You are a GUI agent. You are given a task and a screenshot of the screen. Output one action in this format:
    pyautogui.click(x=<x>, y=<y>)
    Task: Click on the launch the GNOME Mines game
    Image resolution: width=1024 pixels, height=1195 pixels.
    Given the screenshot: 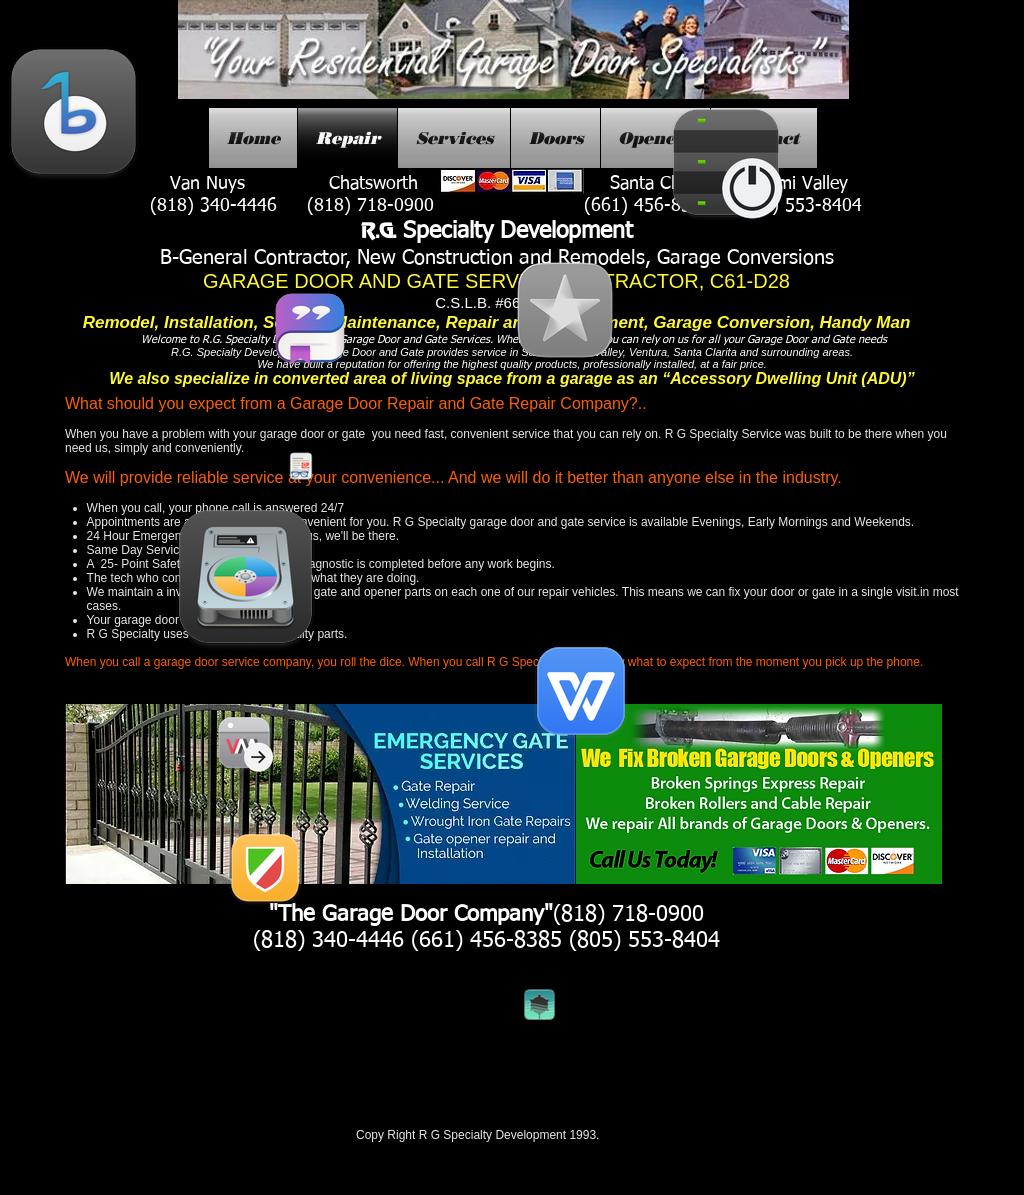 What is the action you would take?
    pyautogui.click(x=539, y=1004)
    